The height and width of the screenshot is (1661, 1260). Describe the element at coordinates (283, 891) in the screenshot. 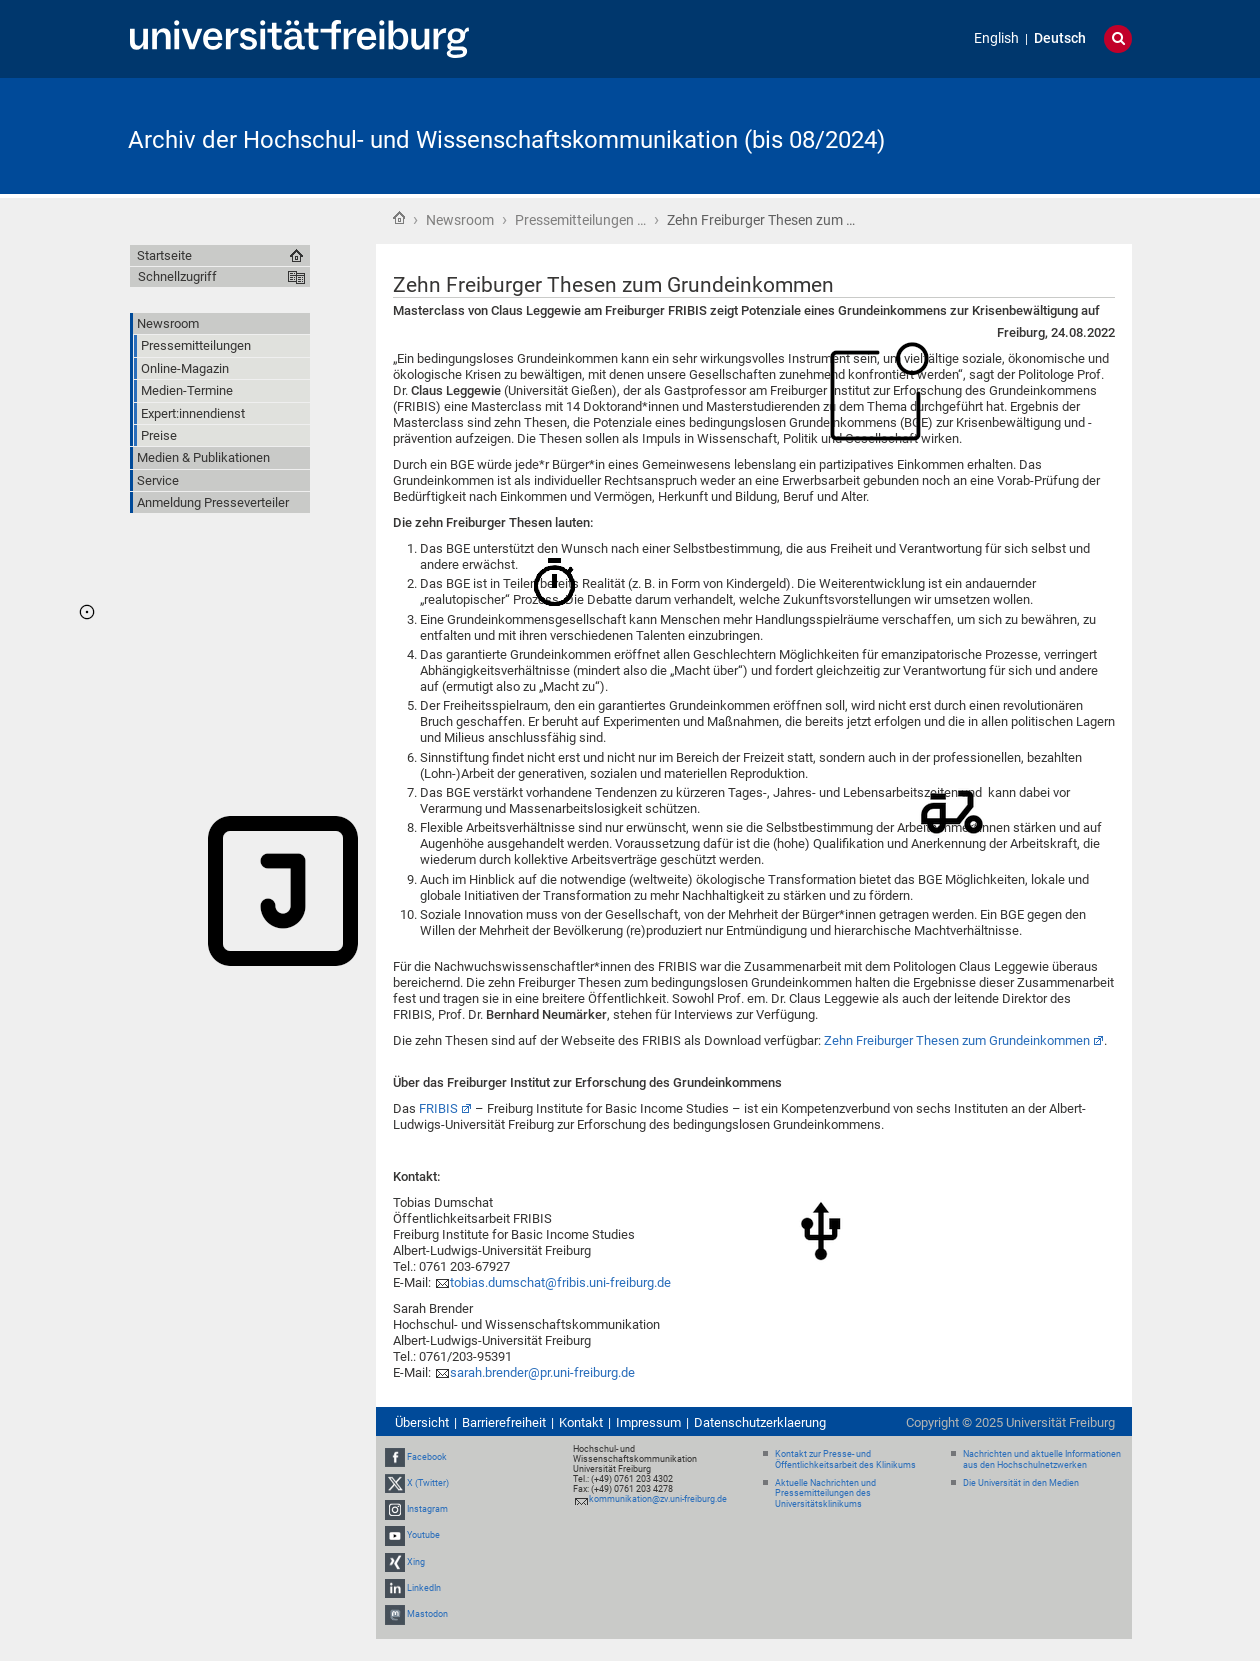

I see `represents the letter J in a menu or keyboard interface` at that location.